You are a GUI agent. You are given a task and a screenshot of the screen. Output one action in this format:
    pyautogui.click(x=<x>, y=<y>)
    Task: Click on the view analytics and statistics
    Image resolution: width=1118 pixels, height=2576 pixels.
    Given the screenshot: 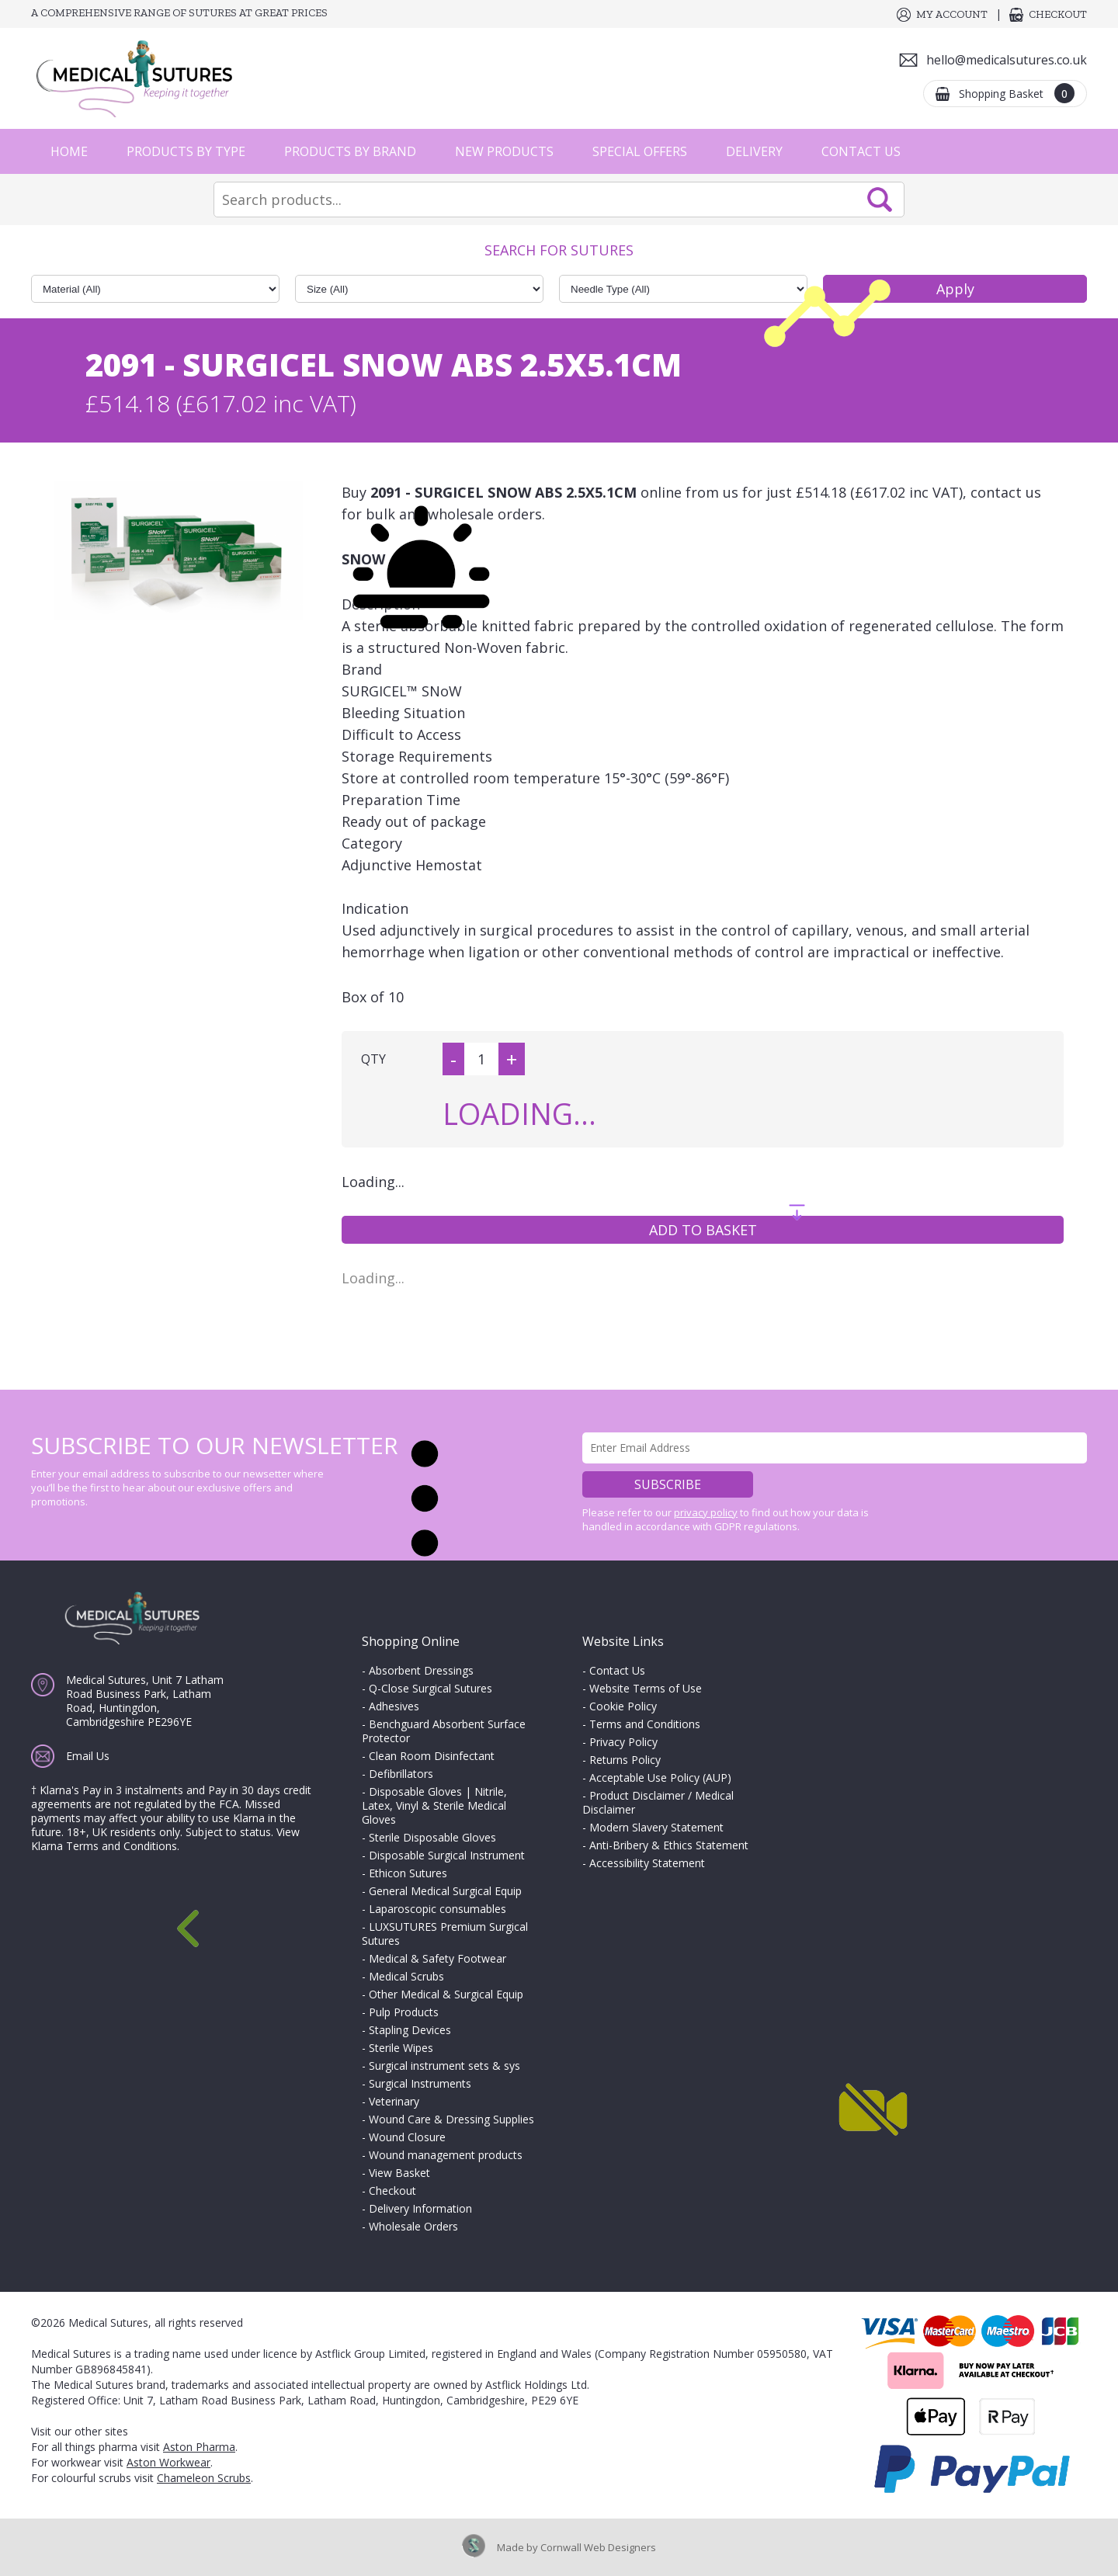 What is the action you would take?
    pyautogui.click(x=827, y=313)
    